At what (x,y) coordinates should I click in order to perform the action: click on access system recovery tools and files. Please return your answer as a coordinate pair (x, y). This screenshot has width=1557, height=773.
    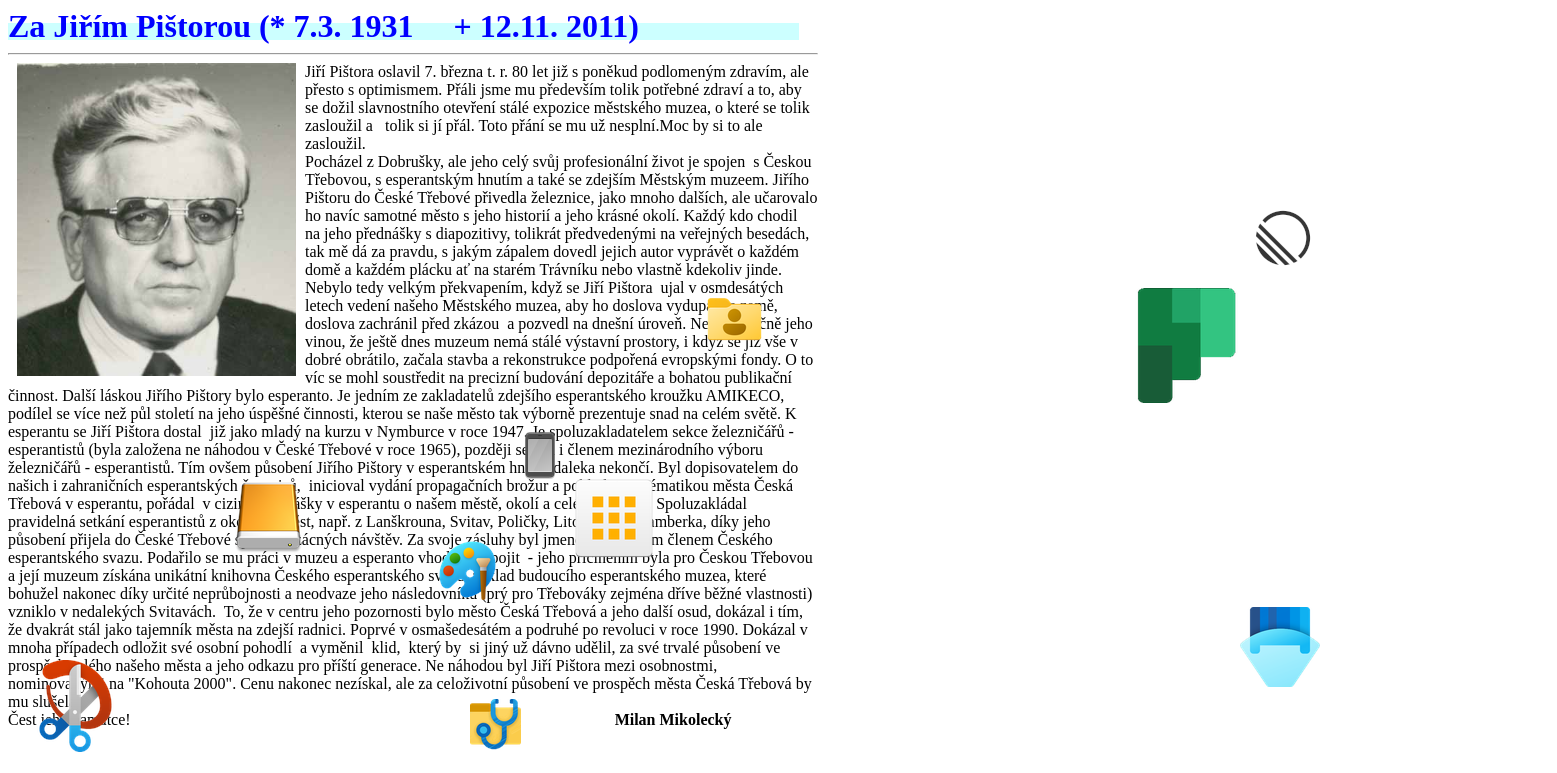
    Looking at the image, I should click on (495, 724).